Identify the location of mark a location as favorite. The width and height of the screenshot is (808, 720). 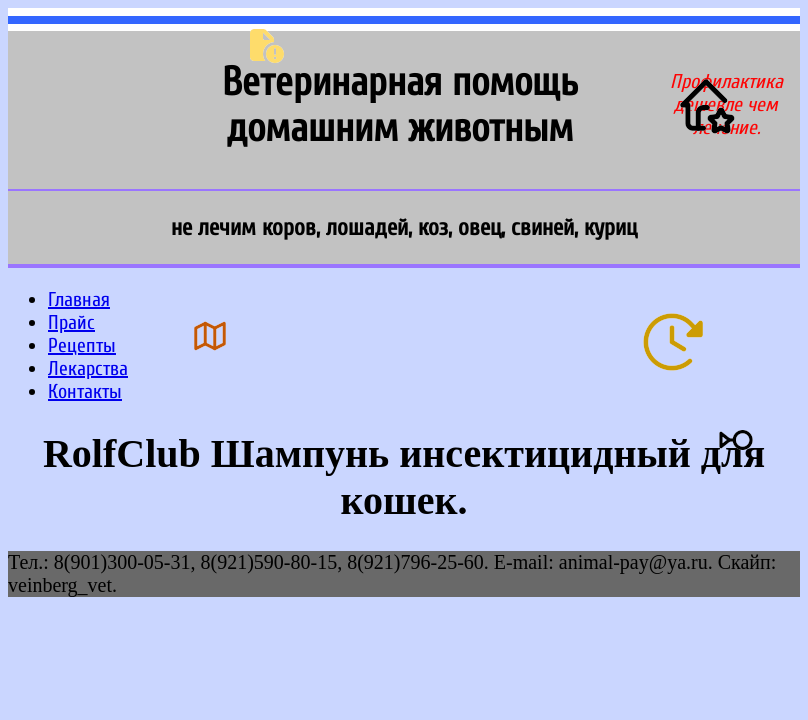
(706, 105).